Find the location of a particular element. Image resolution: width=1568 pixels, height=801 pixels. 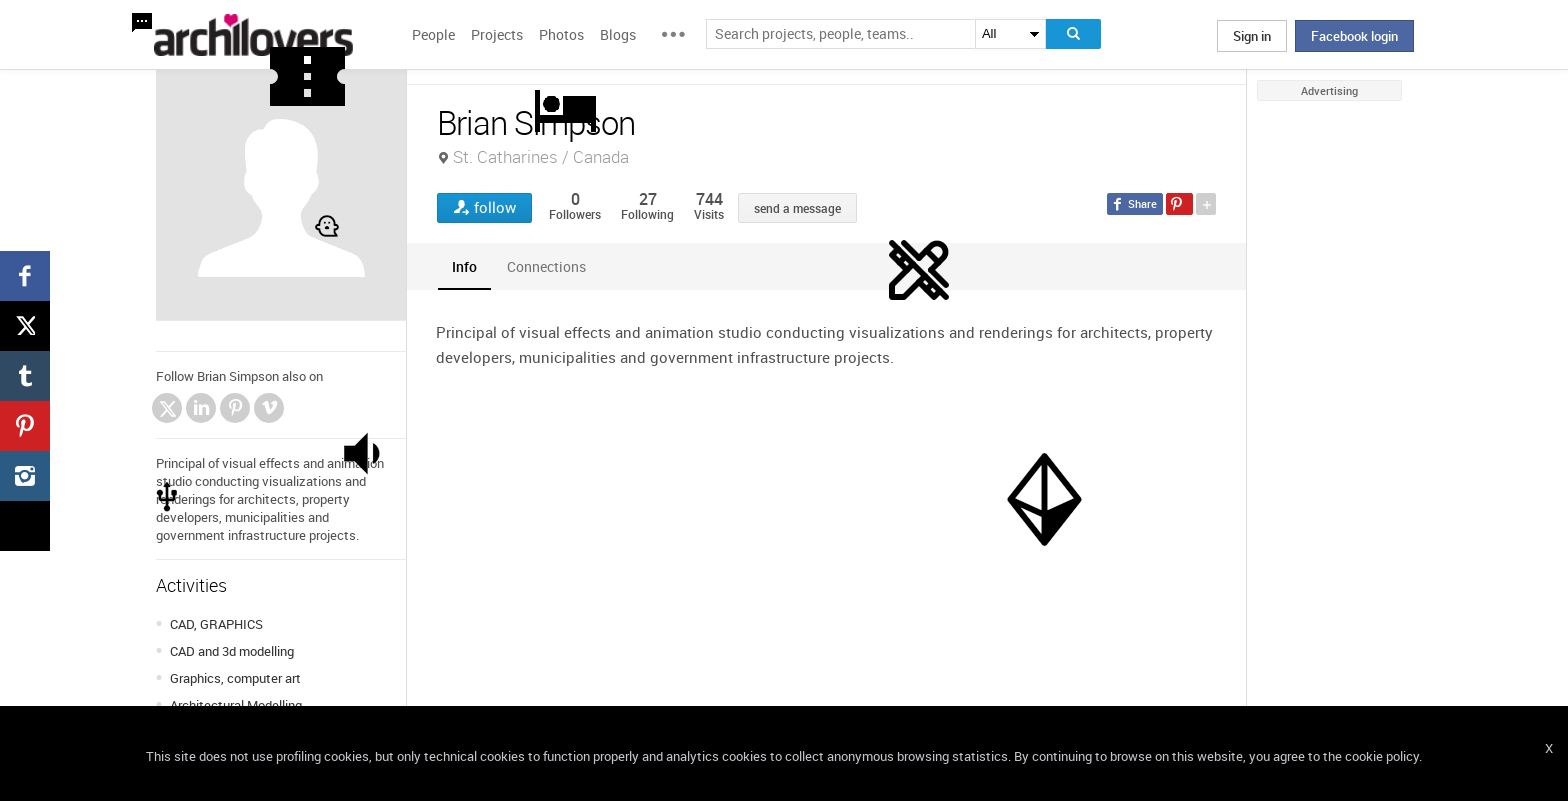

enable ghost mode or incognito browsing is located at coordinates (327, 226).